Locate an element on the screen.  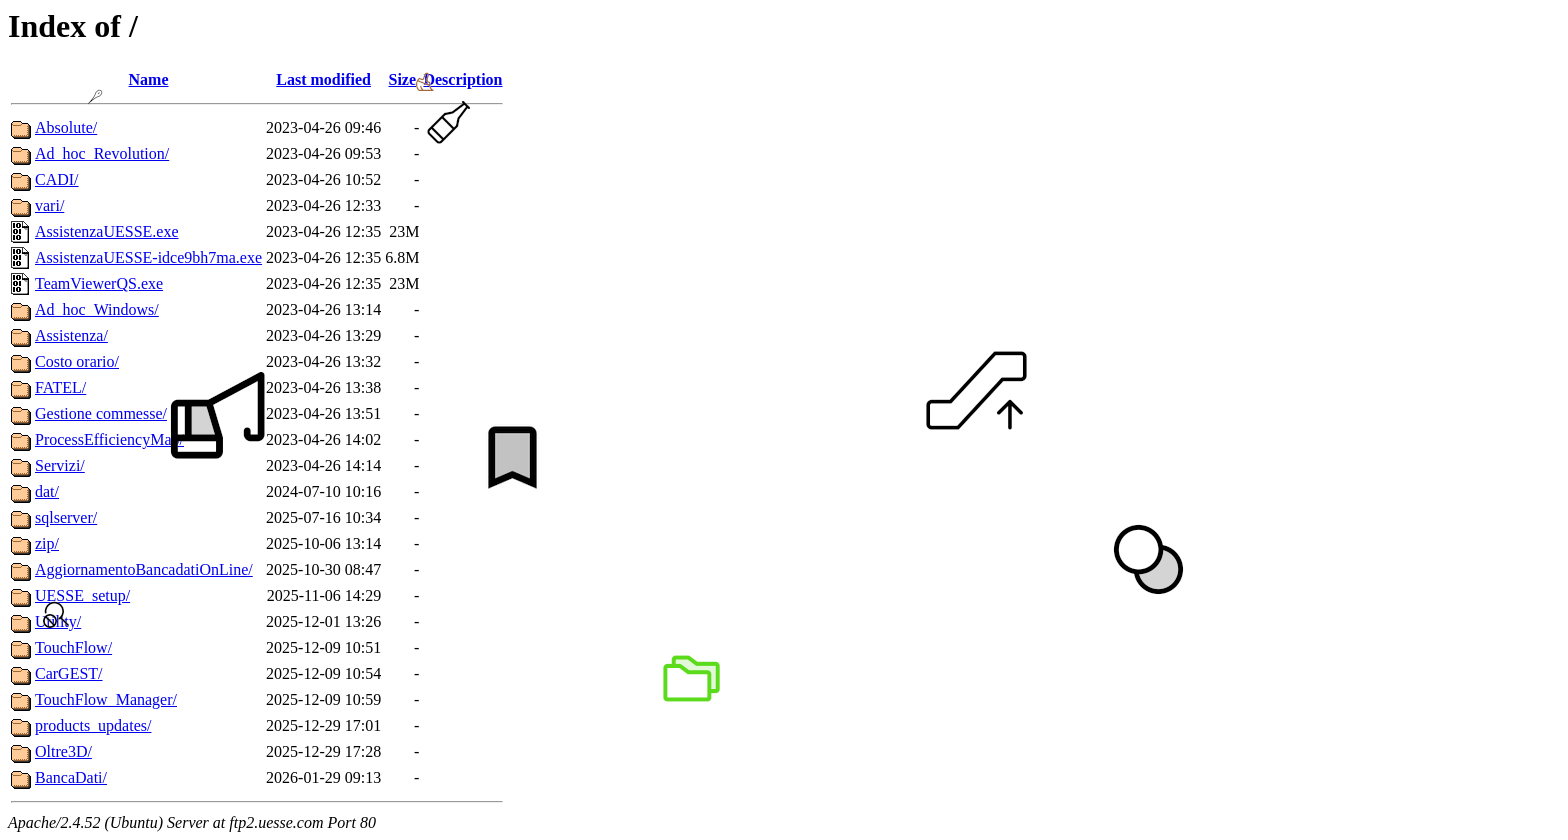
browse bars or breweries nearby is located at coordinates (448, 123).